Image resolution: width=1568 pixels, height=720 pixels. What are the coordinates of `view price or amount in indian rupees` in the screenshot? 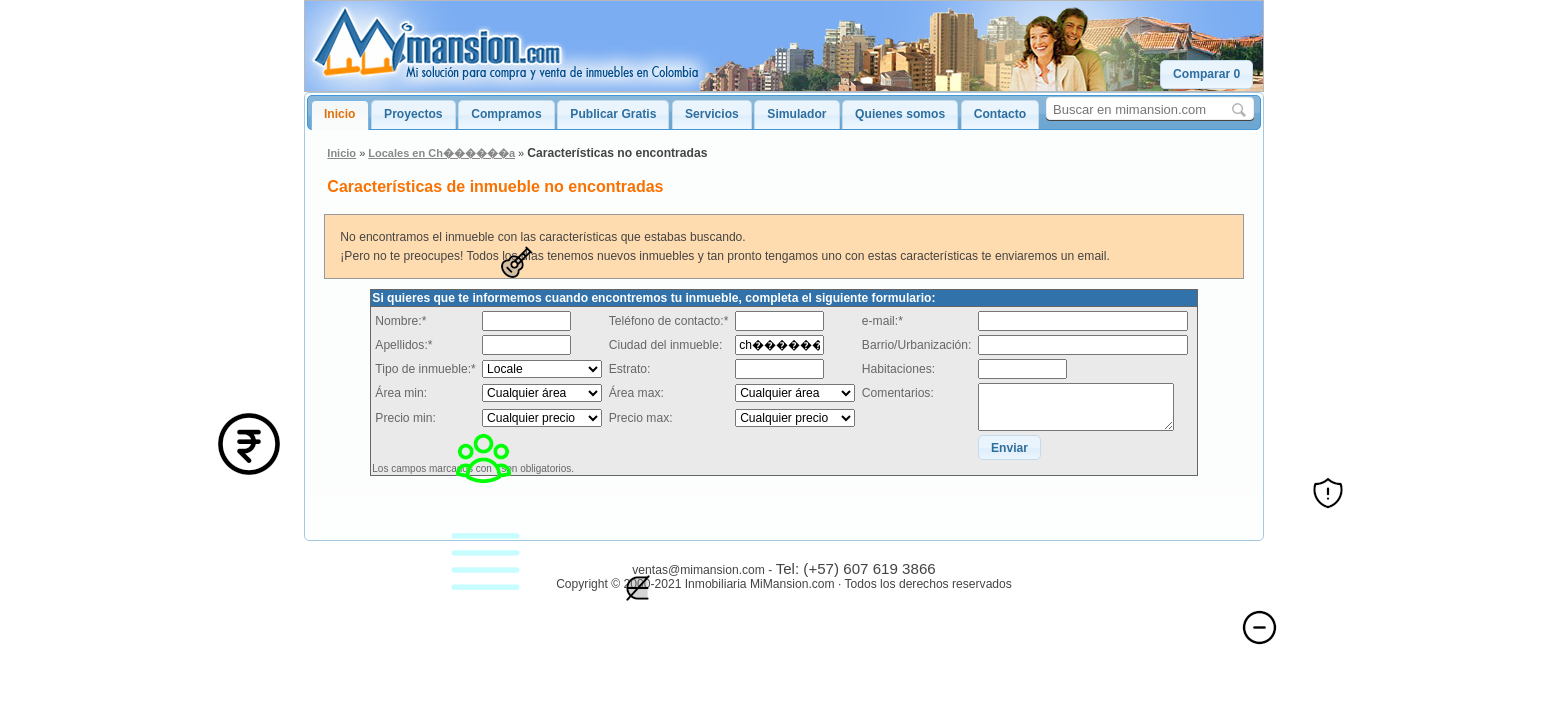 It's located at (249, 444).